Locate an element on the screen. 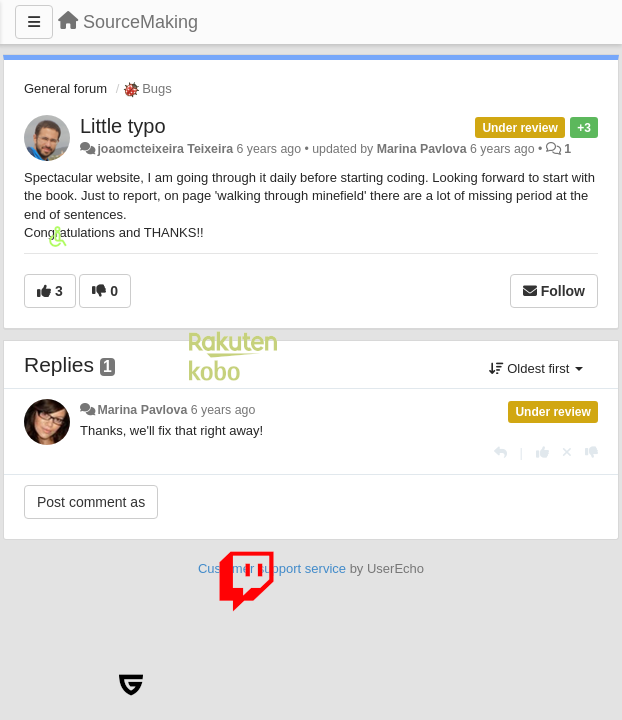 This screenshot has height=720, width=622. open the Rakuten Kobo e-reader app is located at coordinates (233, 356).